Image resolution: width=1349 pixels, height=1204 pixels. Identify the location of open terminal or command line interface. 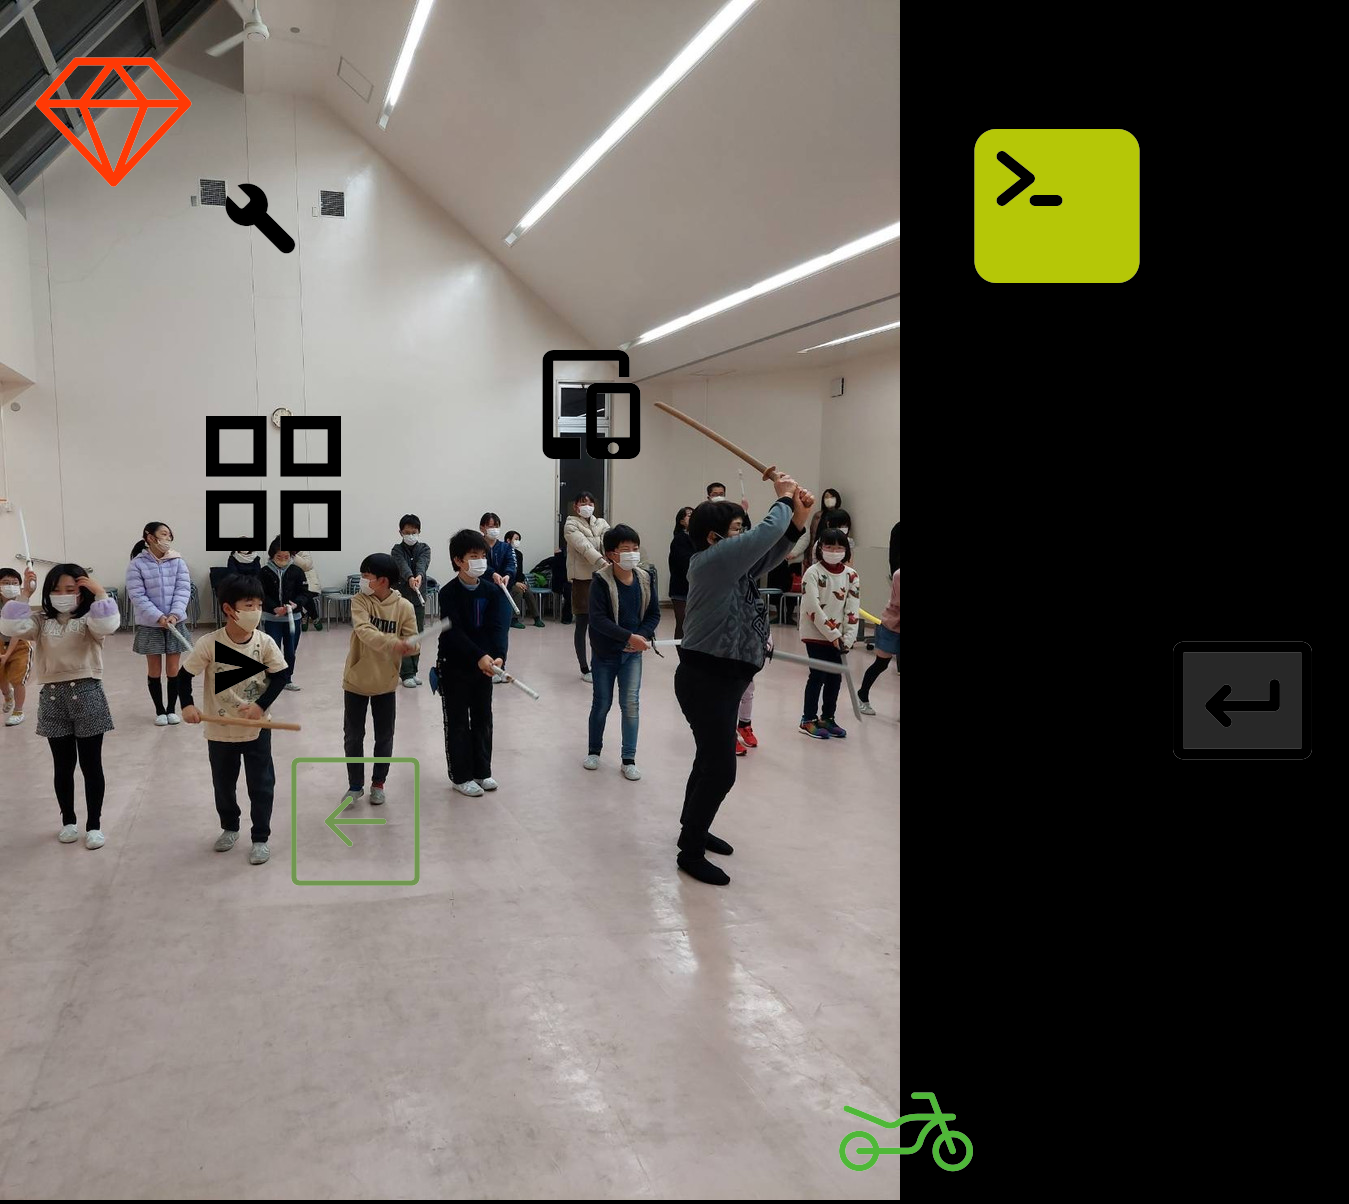
(1057, 206).